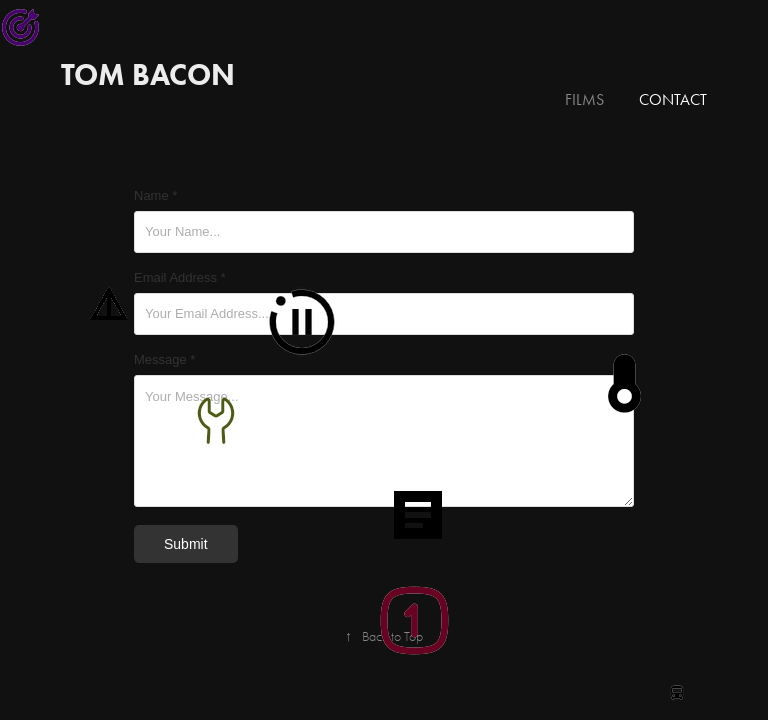  I want to click on view article or document, so click(418, 515).